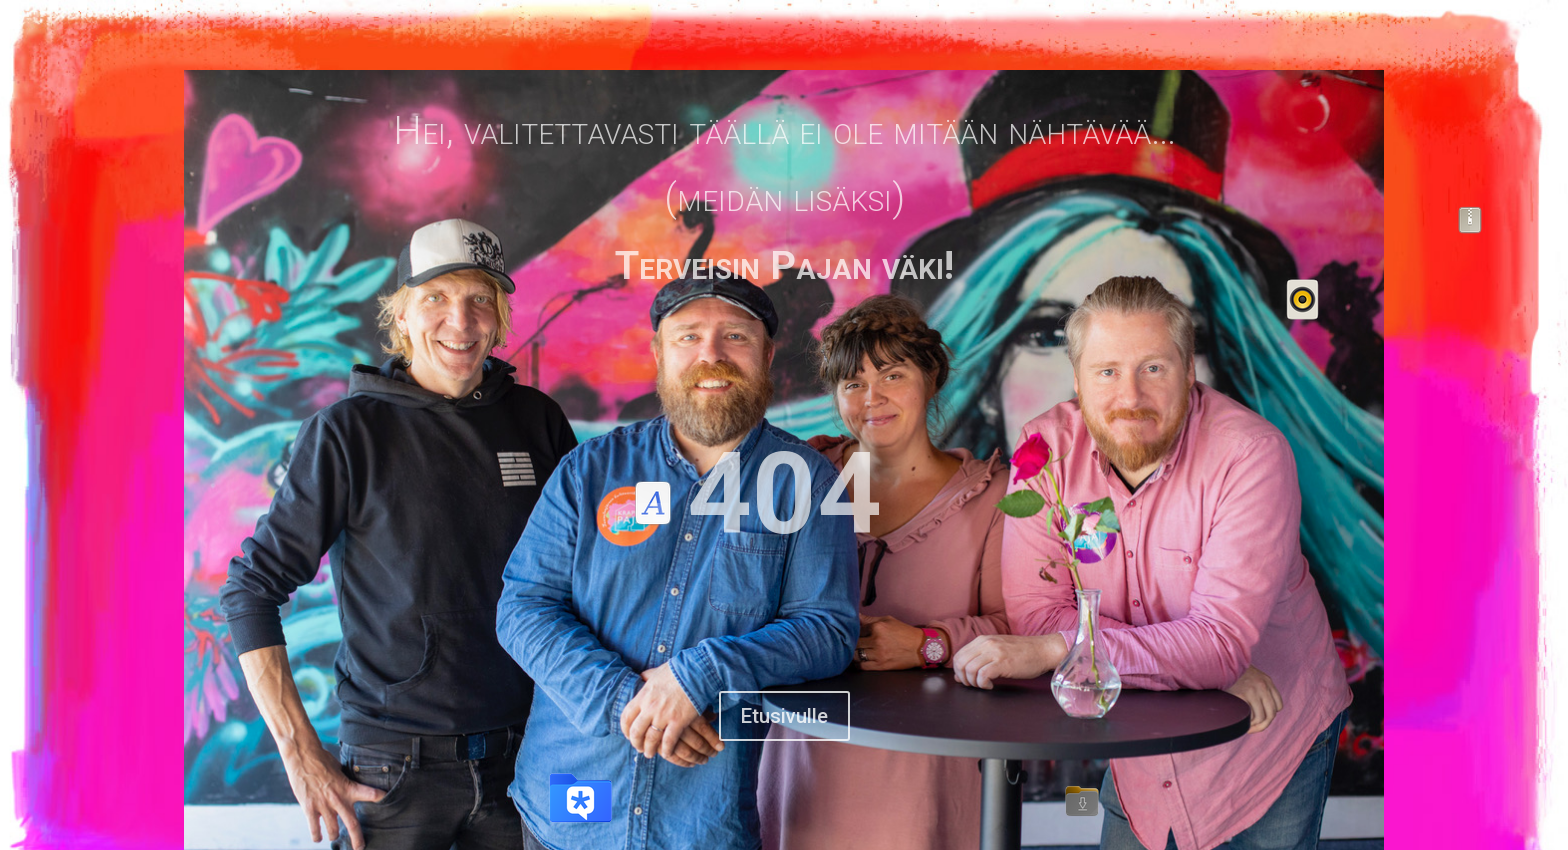 The image size is (1568, 850). I want to click on an OpenType font file, so click(653, 503).